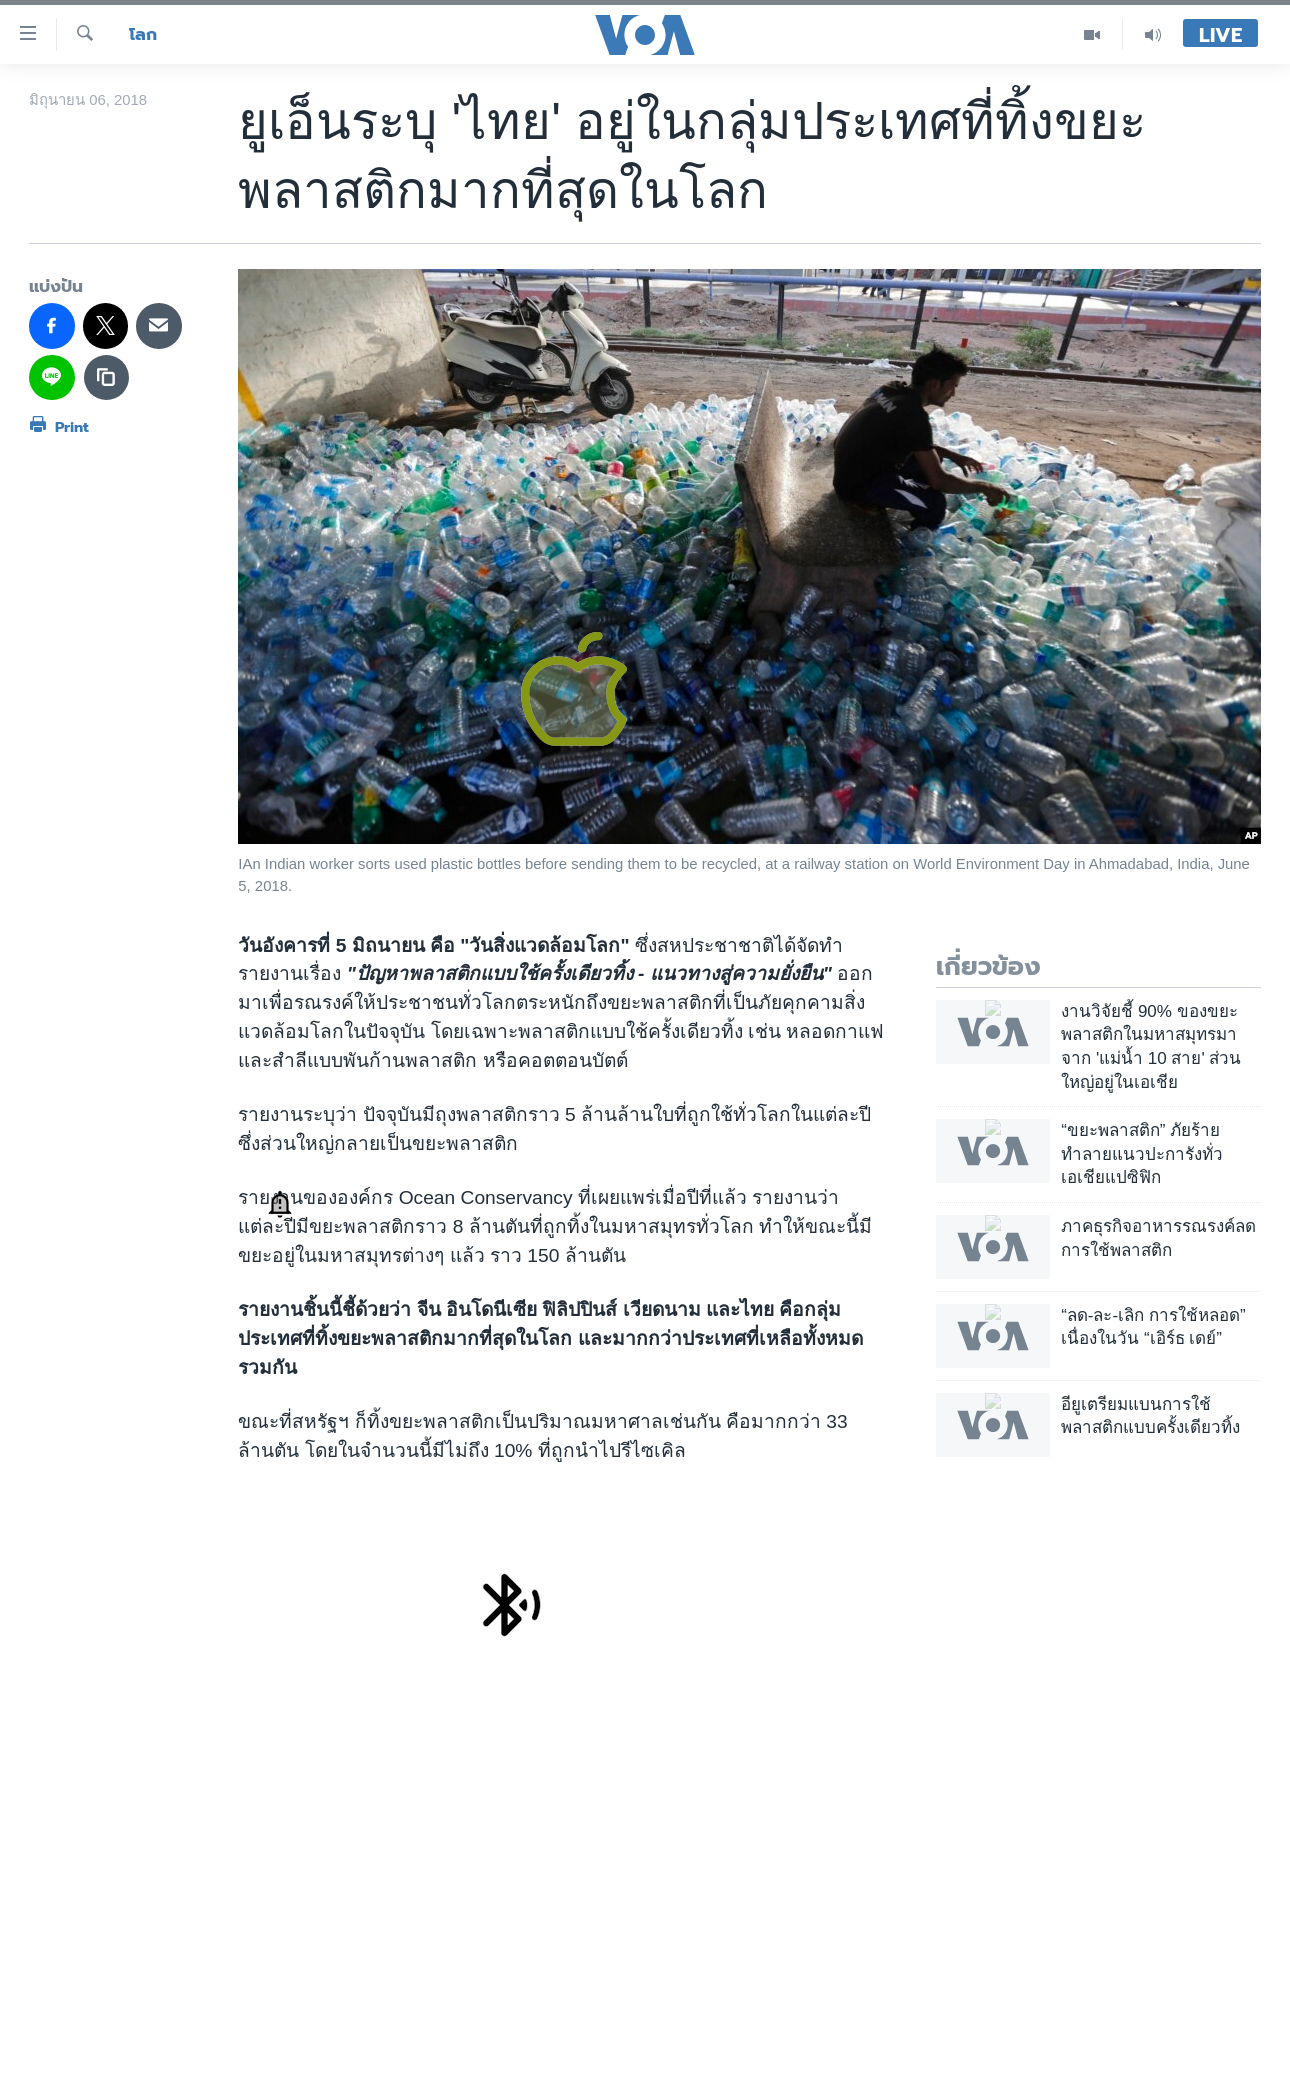 This screenshot has width=1290, height=2087. I want to click on apple company logo or branding element, so click(578, 697).